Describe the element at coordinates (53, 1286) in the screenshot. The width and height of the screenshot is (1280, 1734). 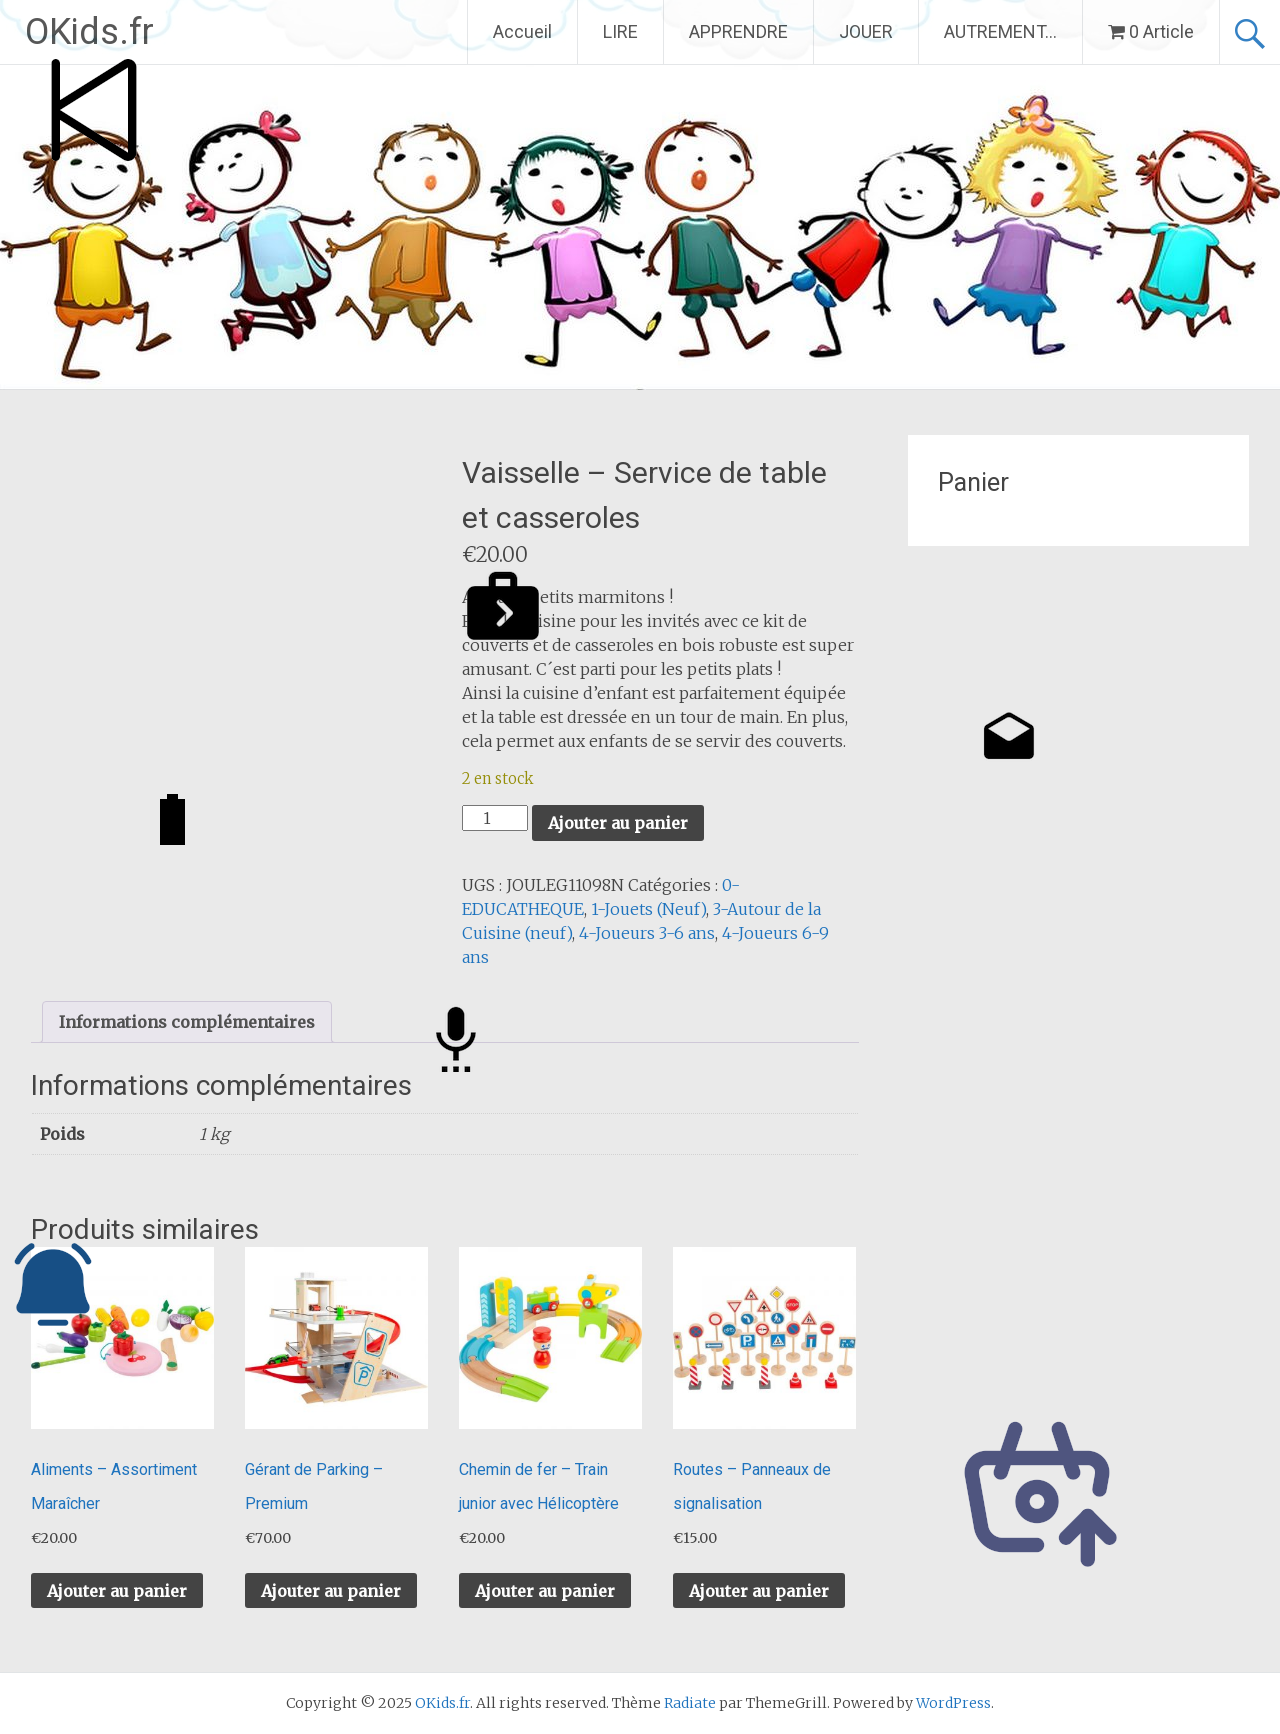
I see `indicates active notifications or alerts` at that location.